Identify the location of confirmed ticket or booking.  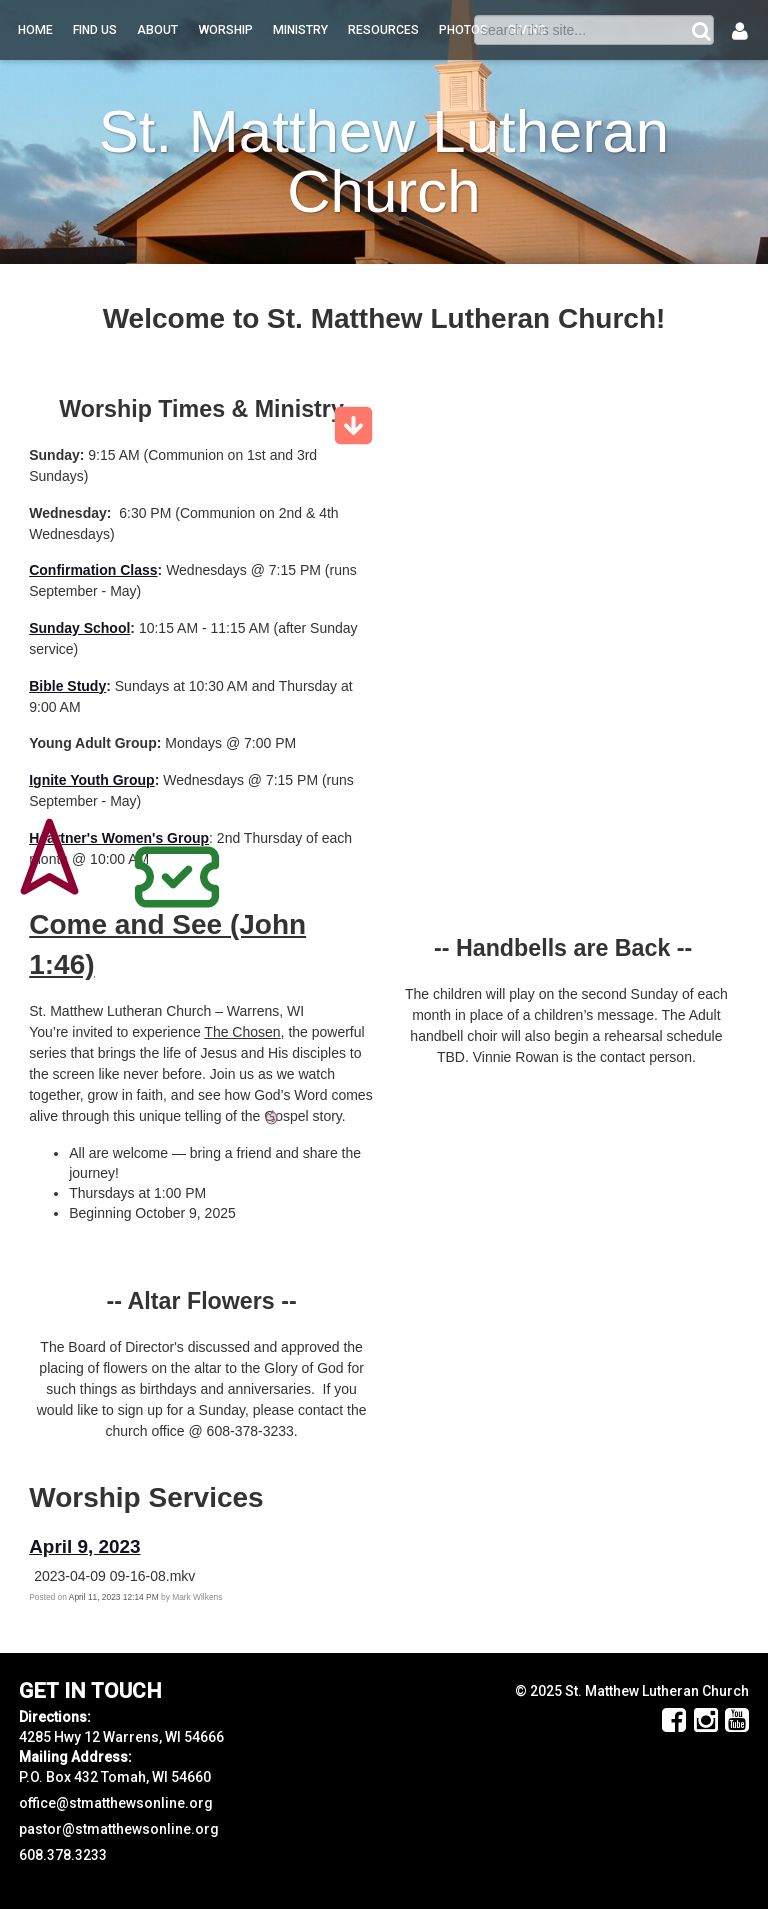
(177, 877).